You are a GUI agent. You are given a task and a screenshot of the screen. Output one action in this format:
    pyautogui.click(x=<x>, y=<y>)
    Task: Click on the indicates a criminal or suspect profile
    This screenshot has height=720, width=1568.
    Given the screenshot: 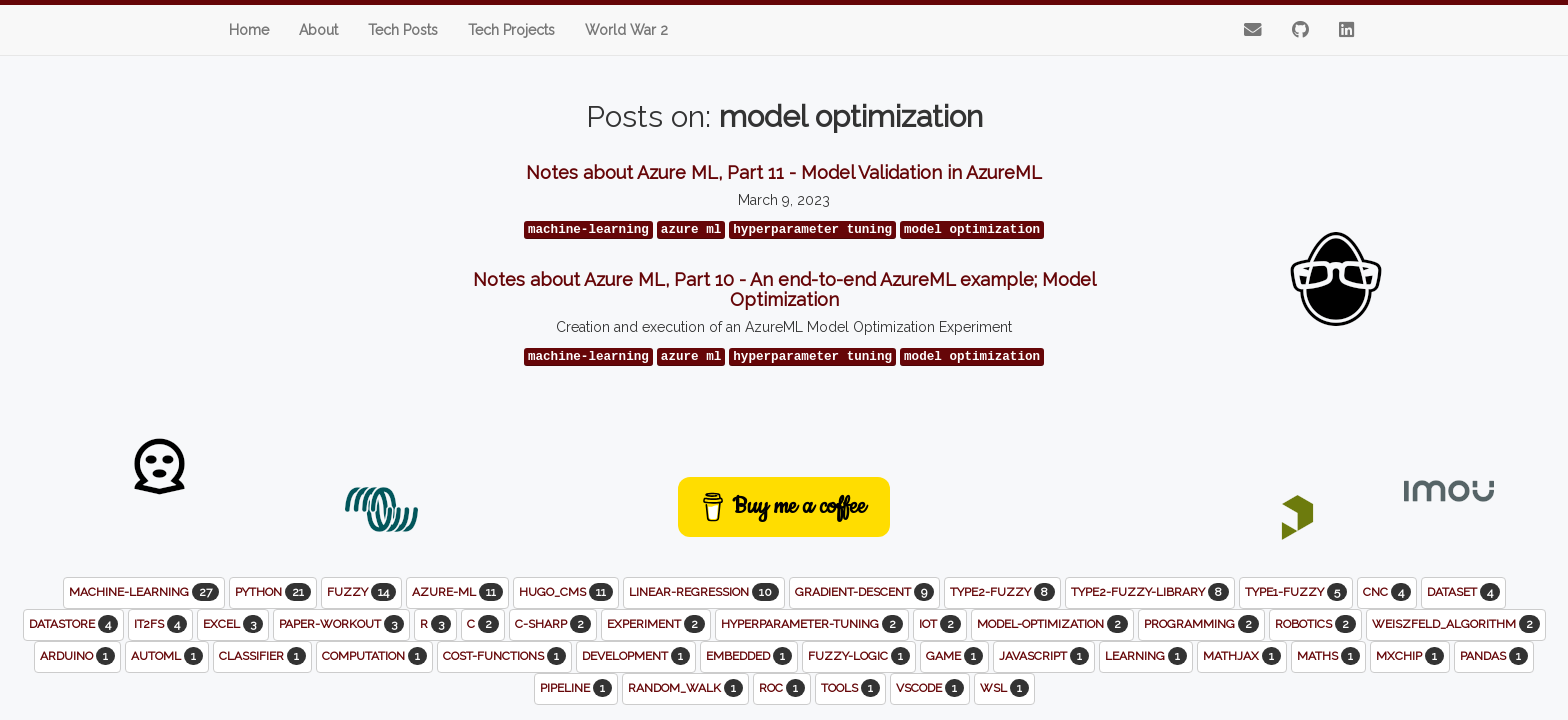 What is the action you would take?
    pyautogui.click(x=159, y=466)
    